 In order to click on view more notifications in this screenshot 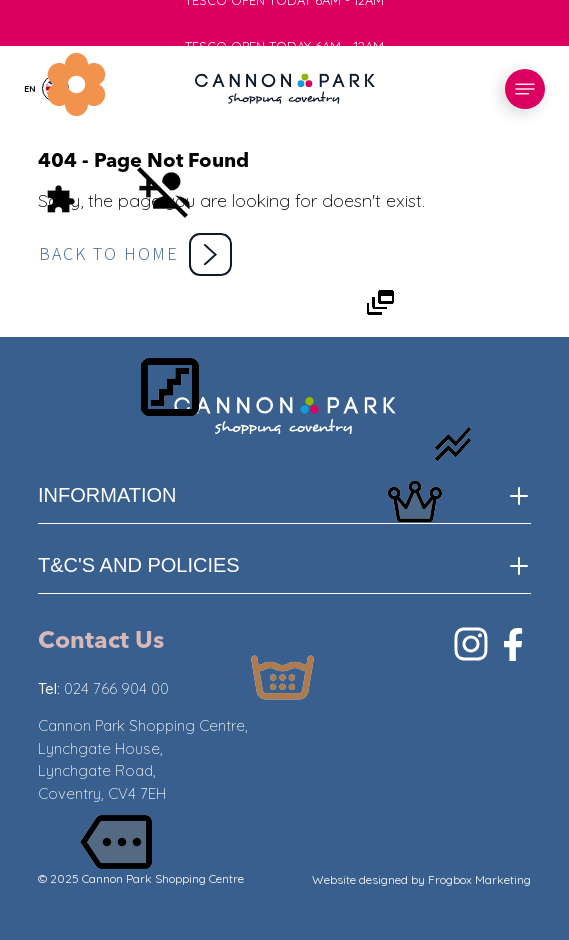, I will do `click(116, 842)`.